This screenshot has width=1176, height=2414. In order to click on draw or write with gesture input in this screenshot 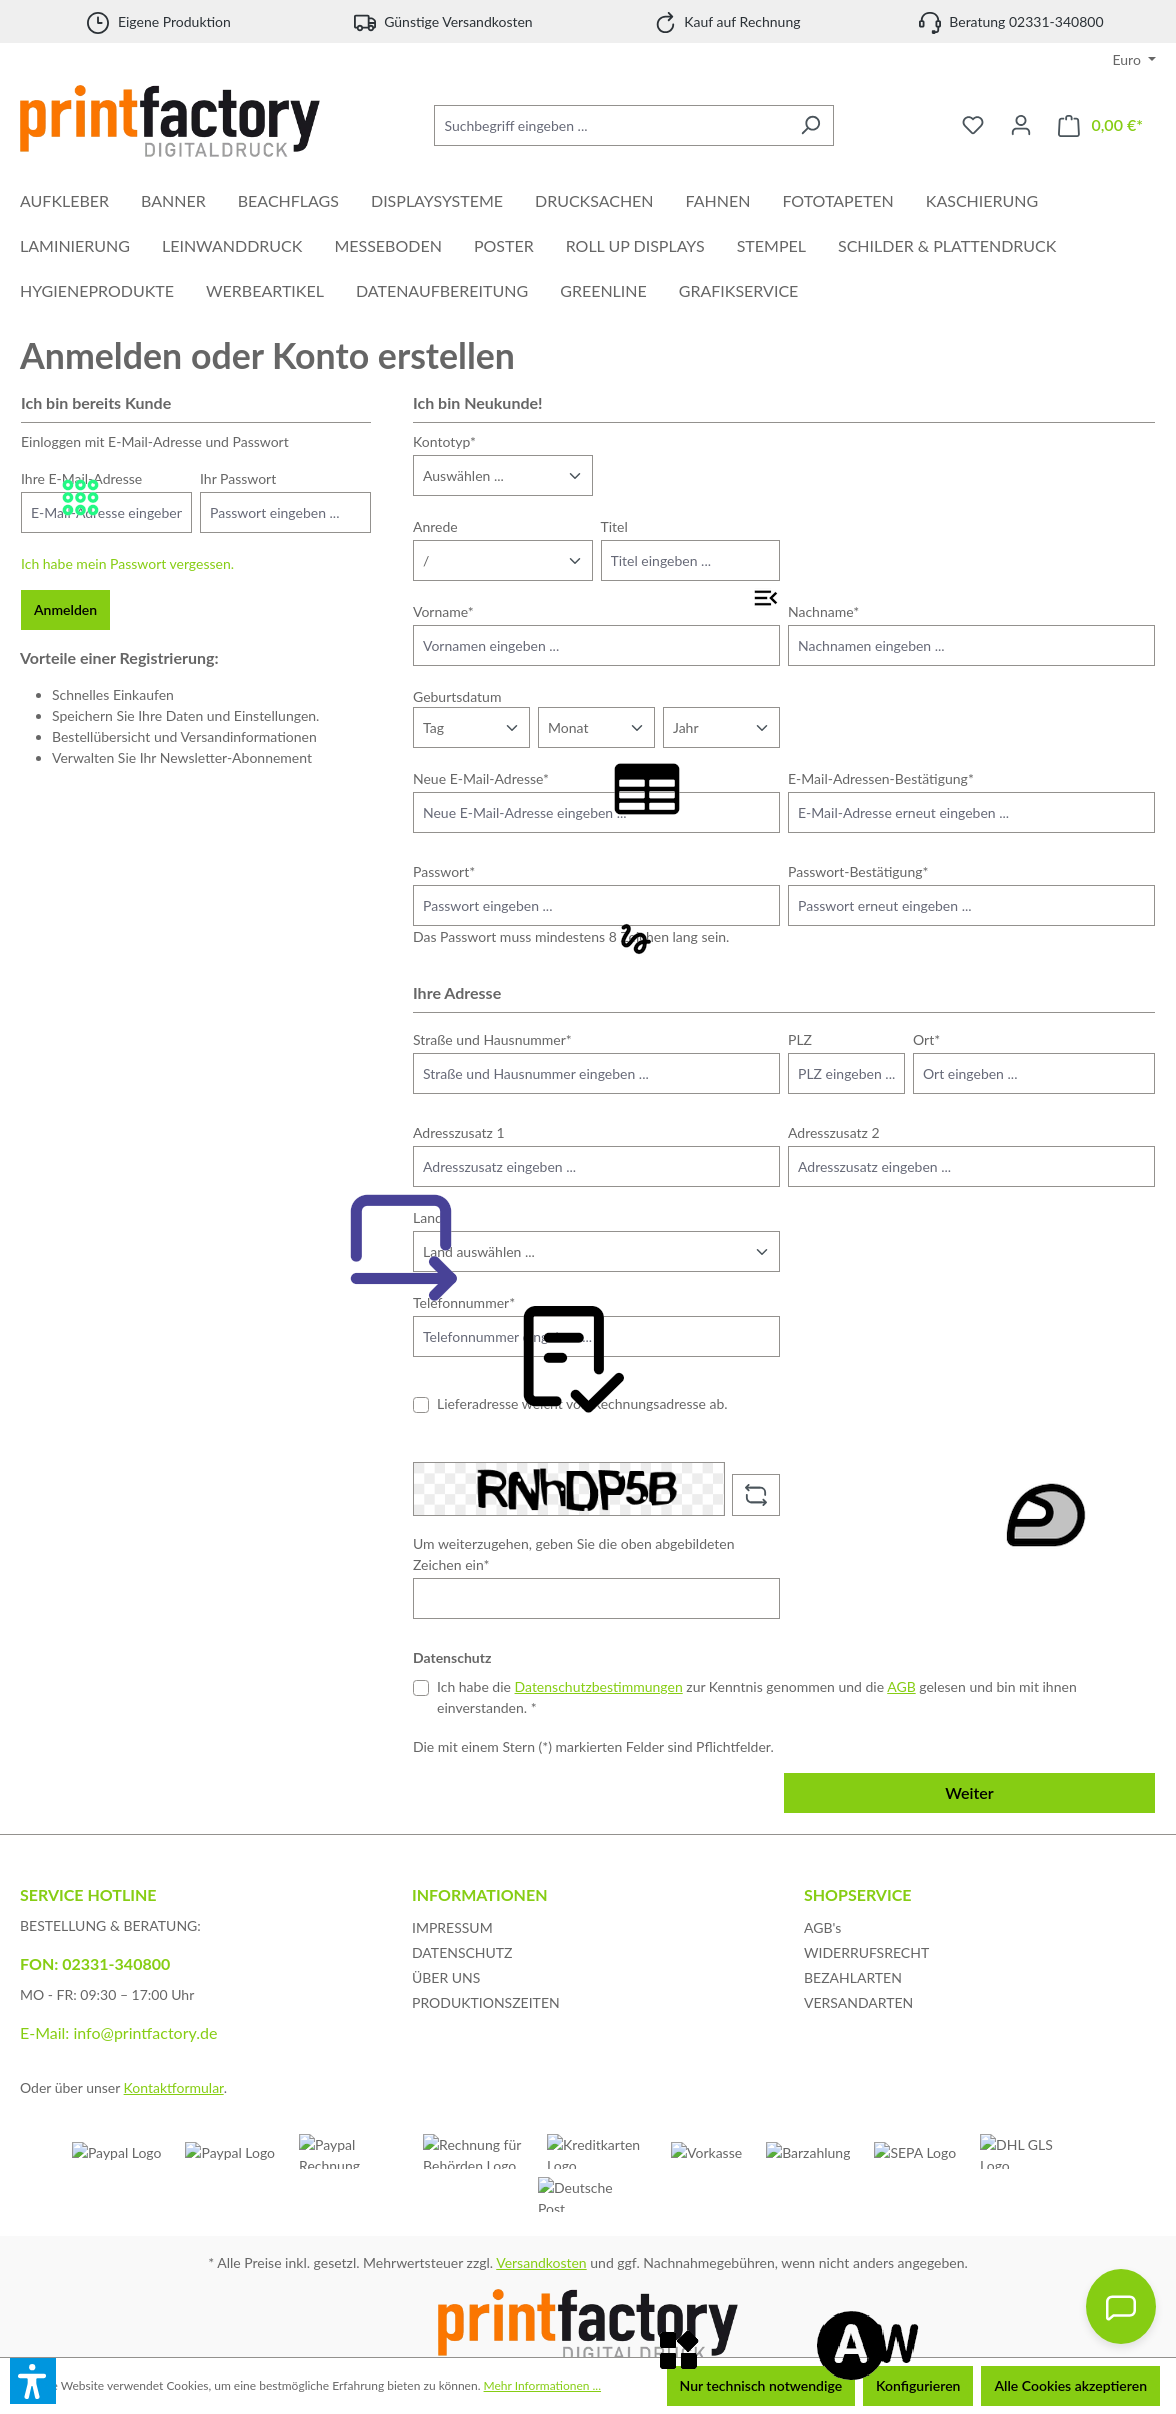, I will do `click(636, 939)`.